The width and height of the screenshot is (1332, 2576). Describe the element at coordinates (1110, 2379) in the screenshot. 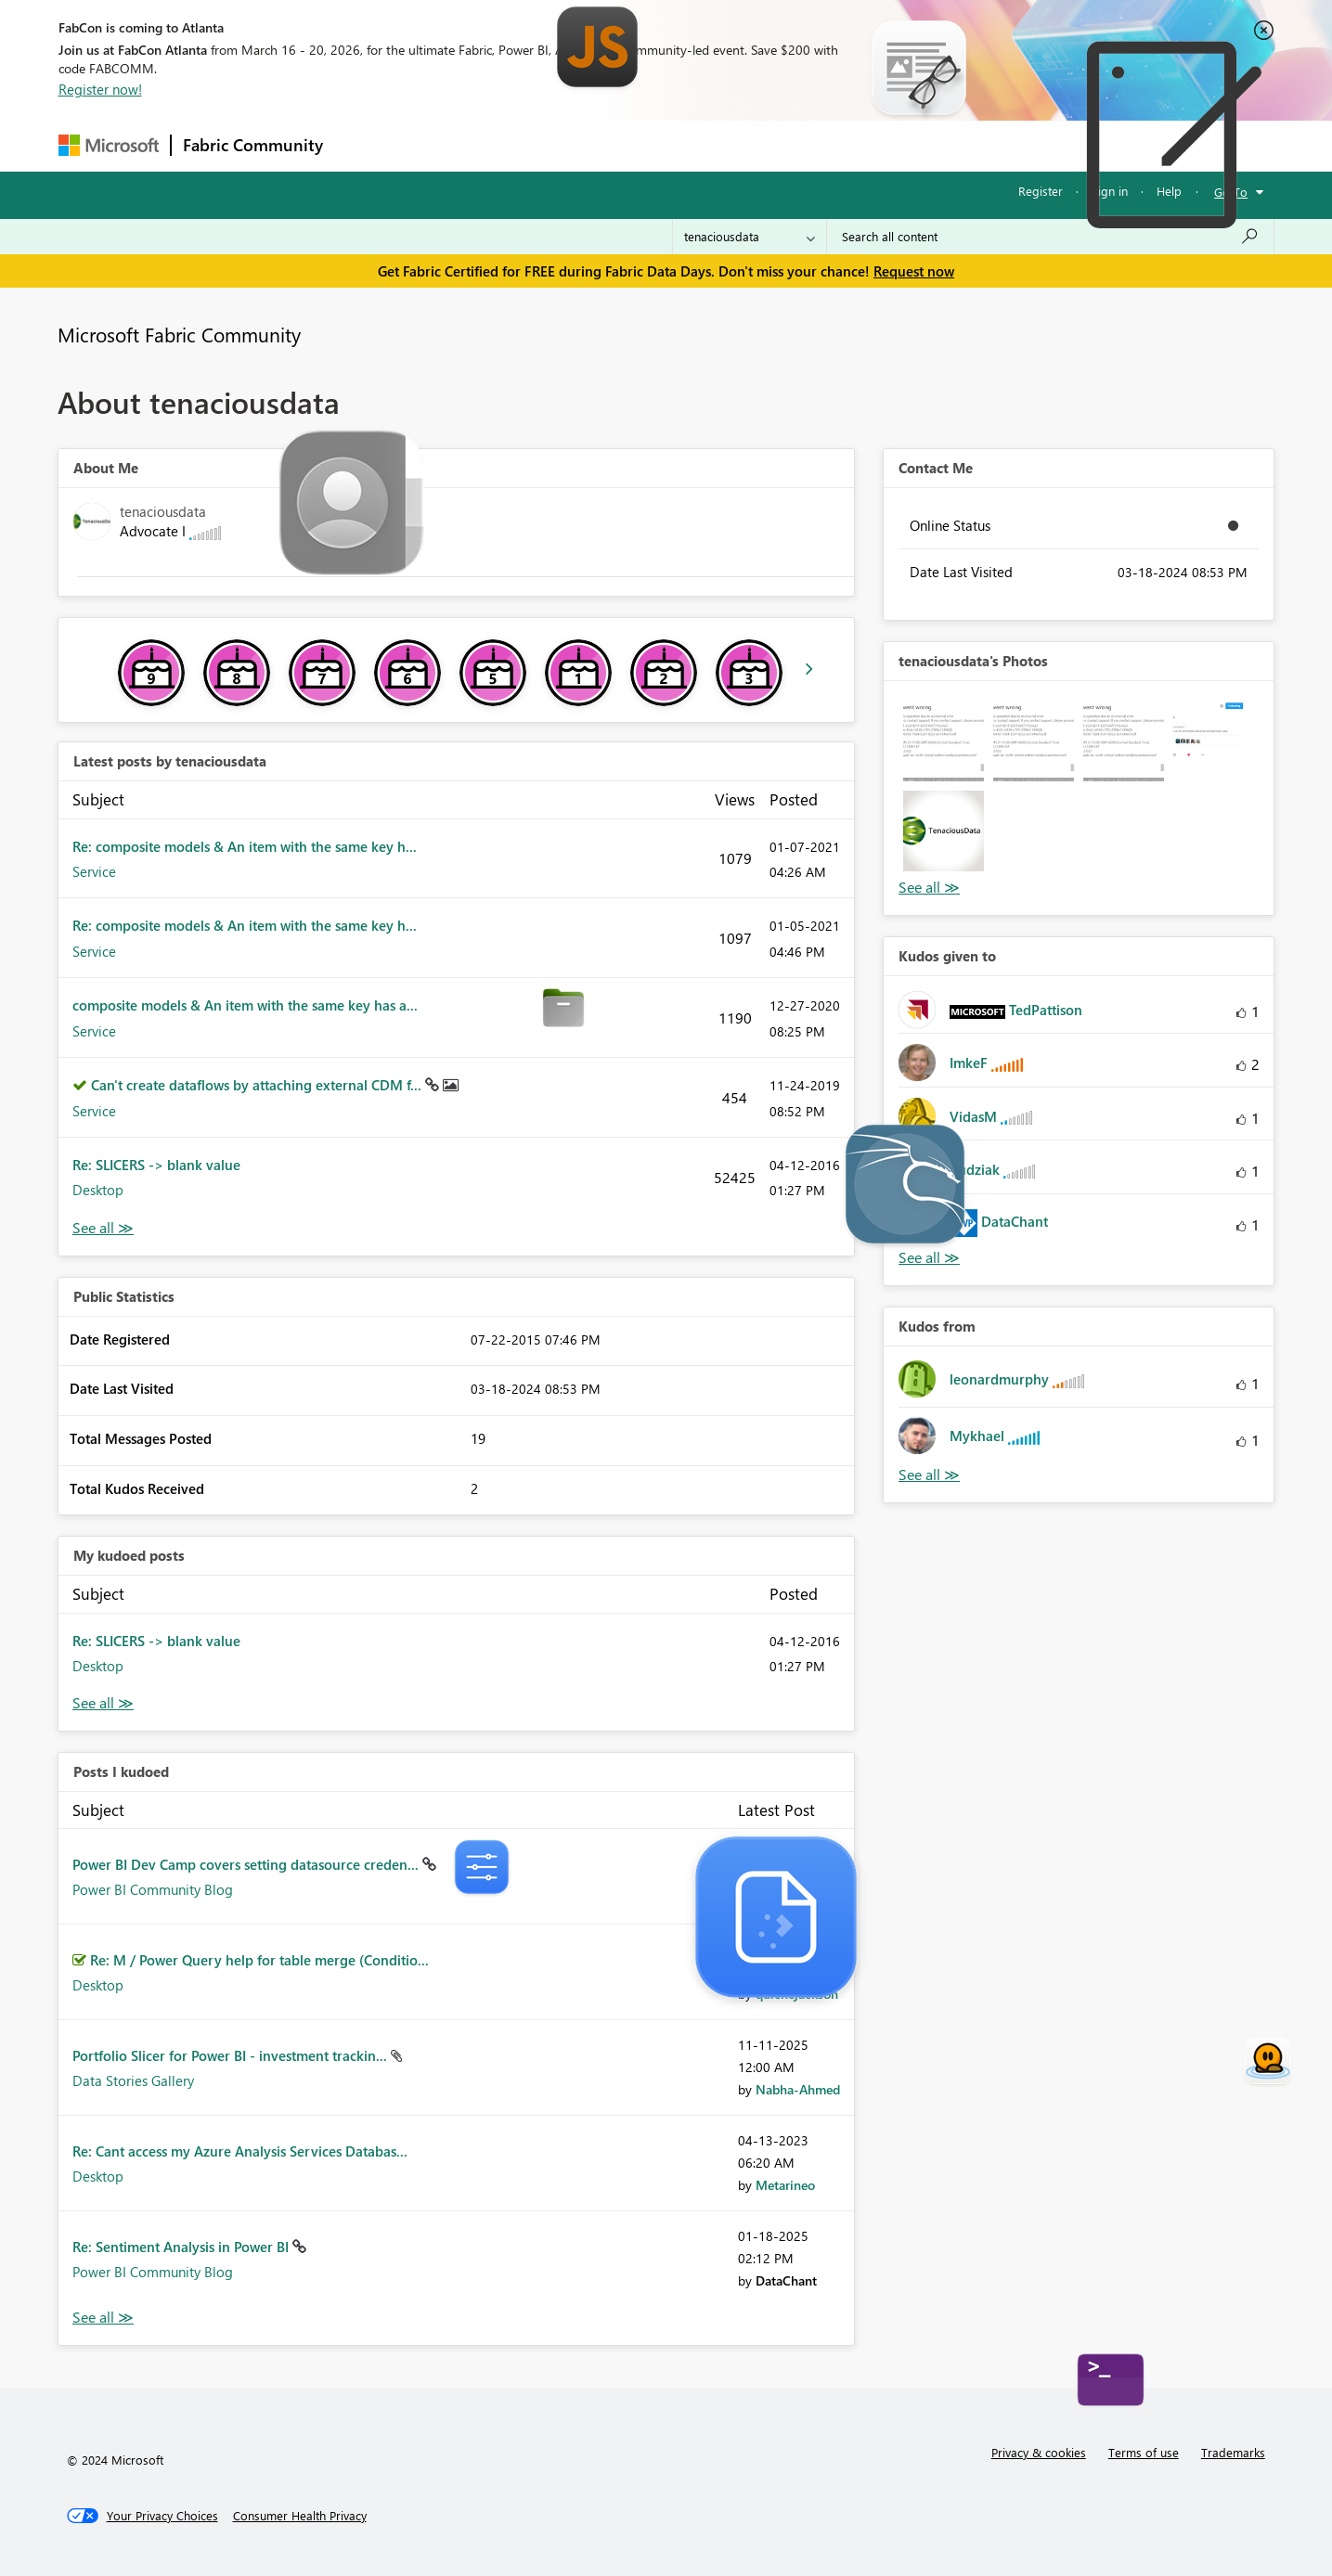

I see `open terminal with root/administrator privileges` at that location.